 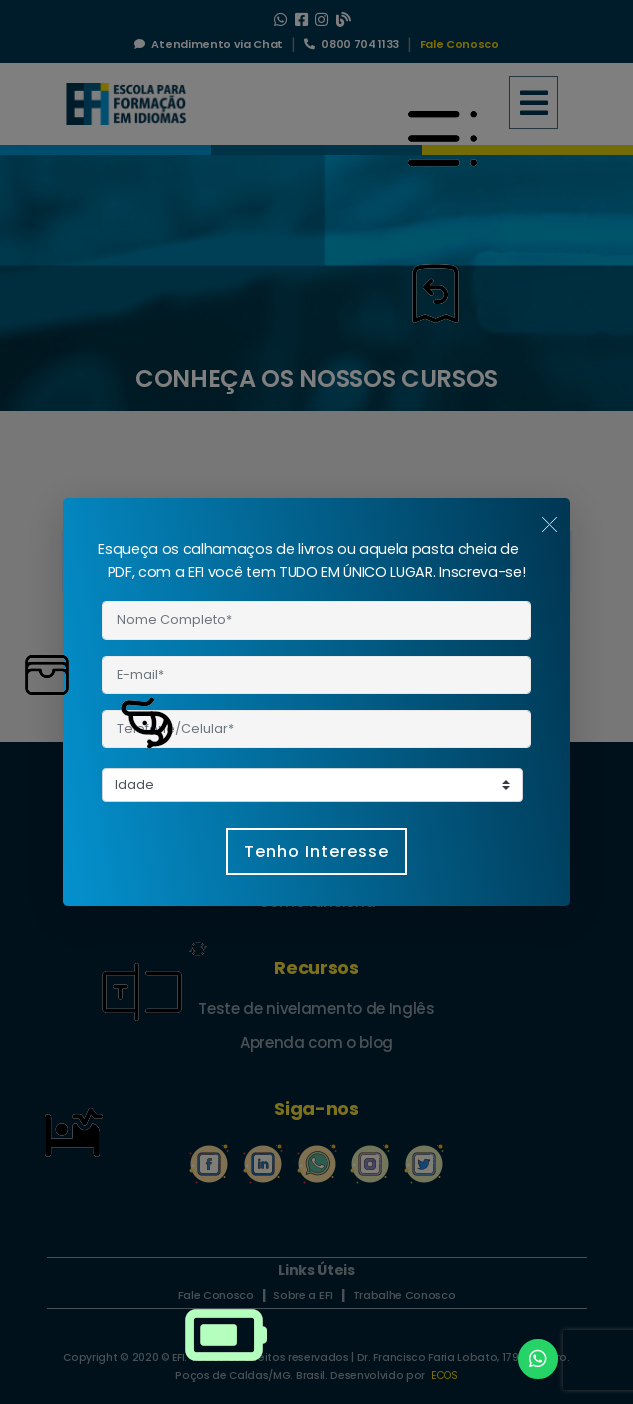 I want to click on indicates battery level at approximately 80% charge, so click(x=224, y=1335).